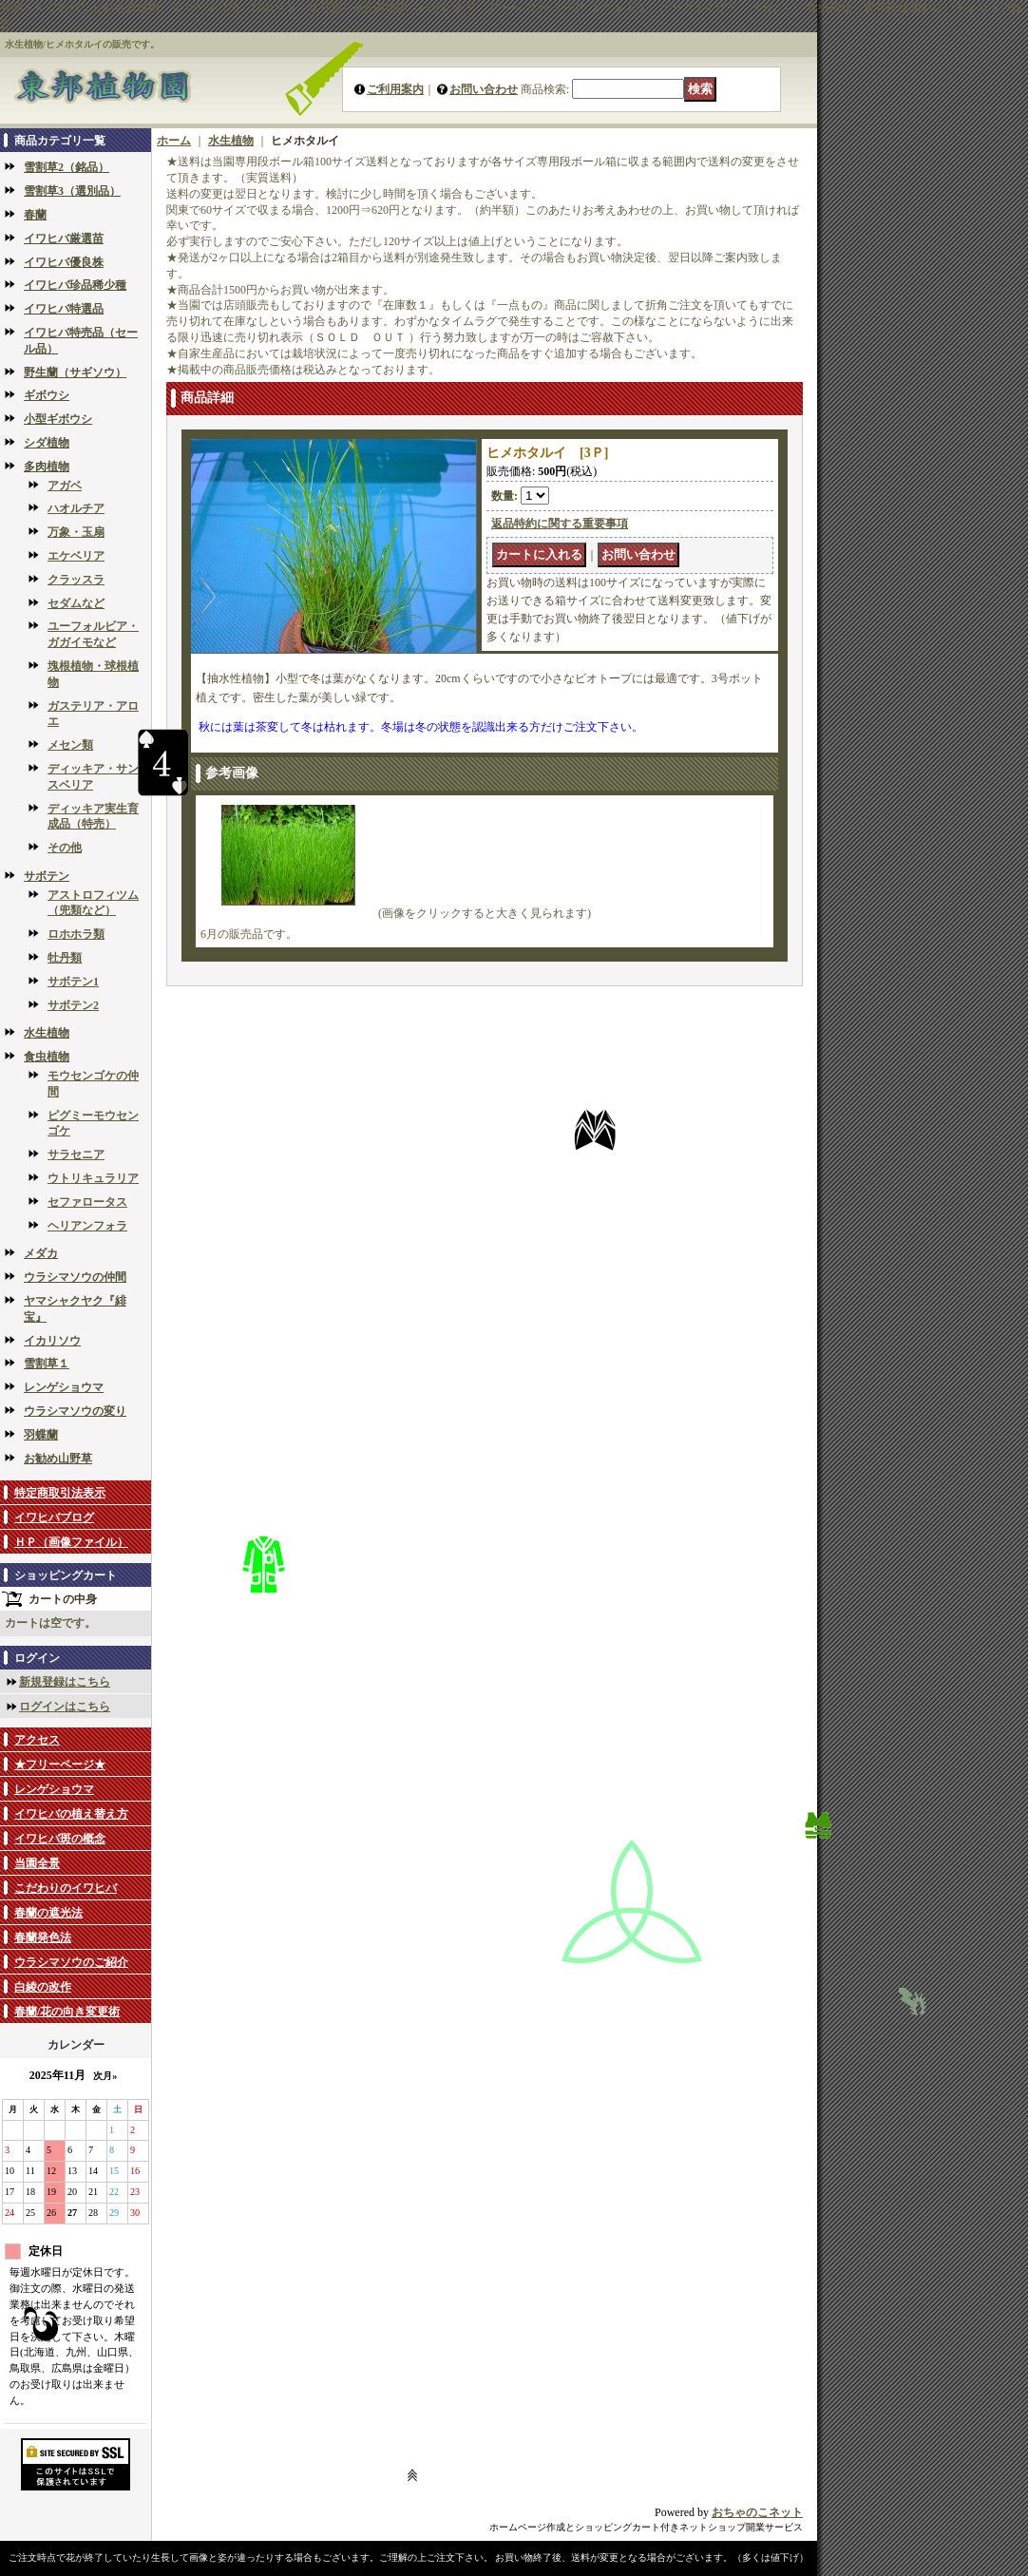  I want to click on indicates a character has been struck by lightning, so click(912, 2001).